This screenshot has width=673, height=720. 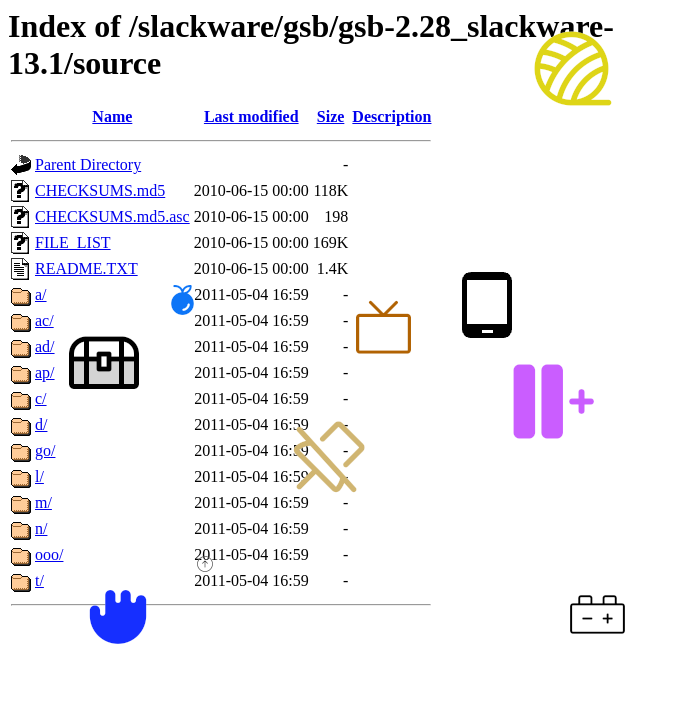 What do you see at coordinates (182, 300) in the screenshot?
I see `indicates fruit or produce category` at bounding box center [182, 300].